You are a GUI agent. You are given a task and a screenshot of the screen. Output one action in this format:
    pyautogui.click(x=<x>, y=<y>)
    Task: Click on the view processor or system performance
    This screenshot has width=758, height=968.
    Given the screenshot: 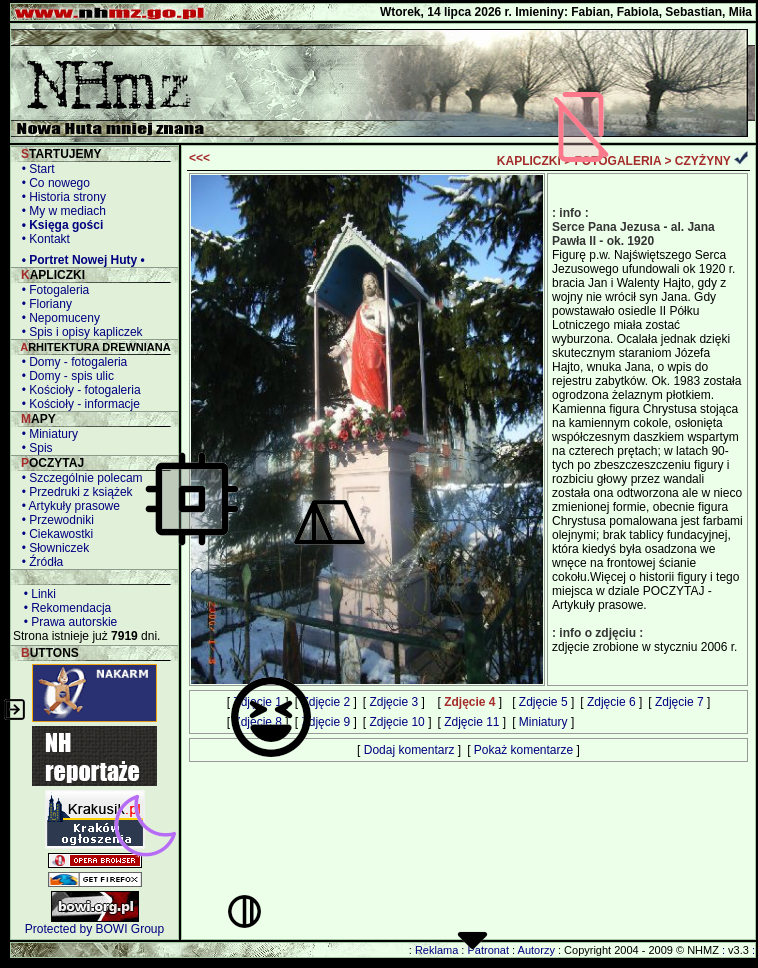 What is the action you would take?
    pyautogui.click(x=192, y=499)
    